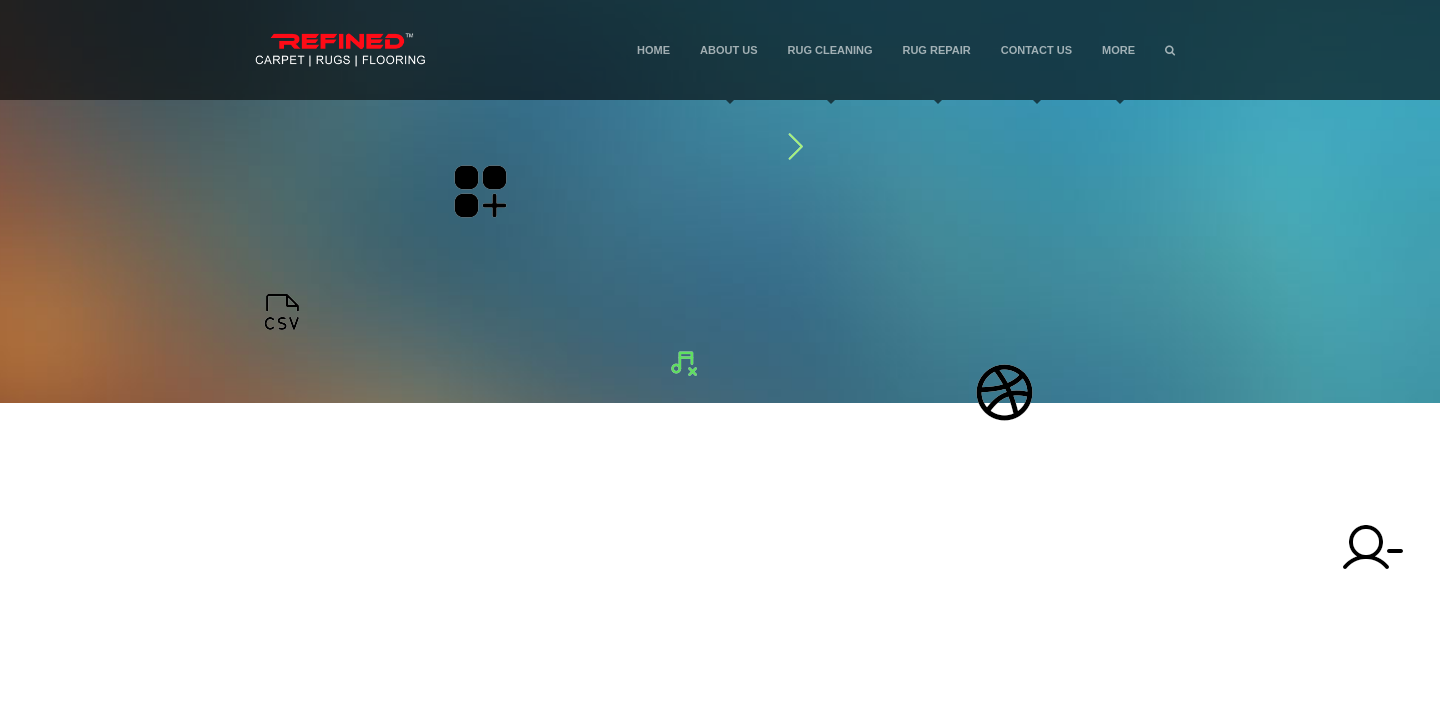  I want to click on open or view a CSV file, so click(282, 313).